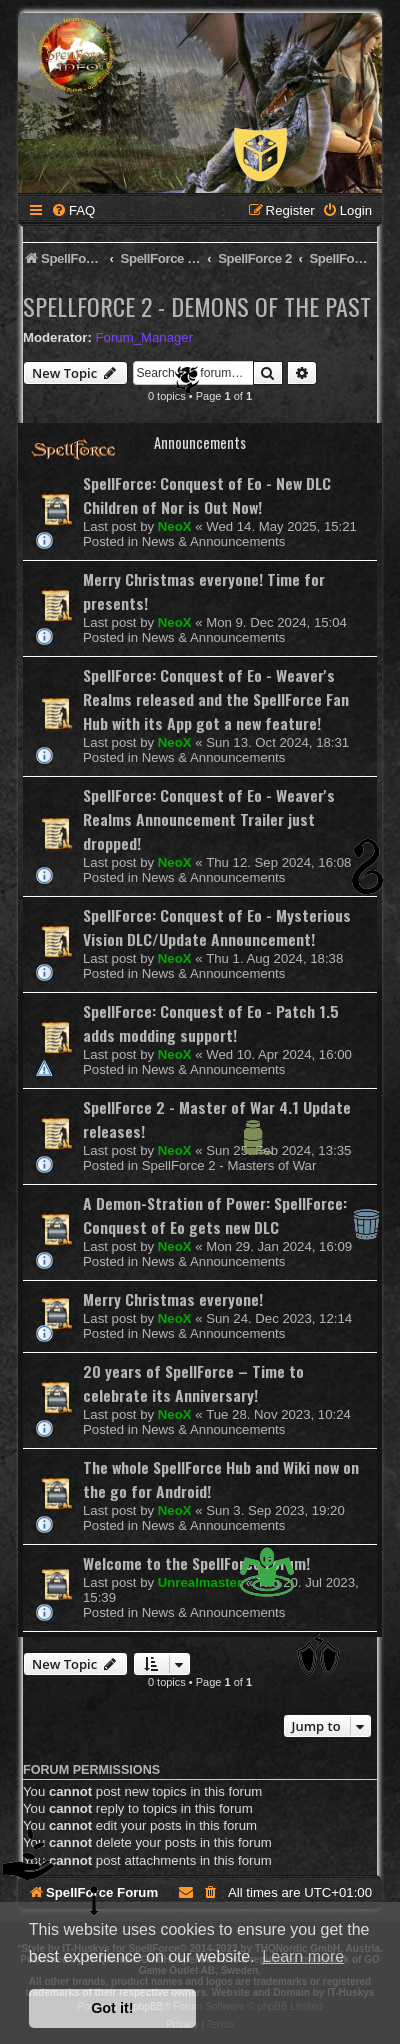 This screenshot has height=2044, width=400. I want to click on indicates a conflict or clash between protected elements, so click(318, 1654).